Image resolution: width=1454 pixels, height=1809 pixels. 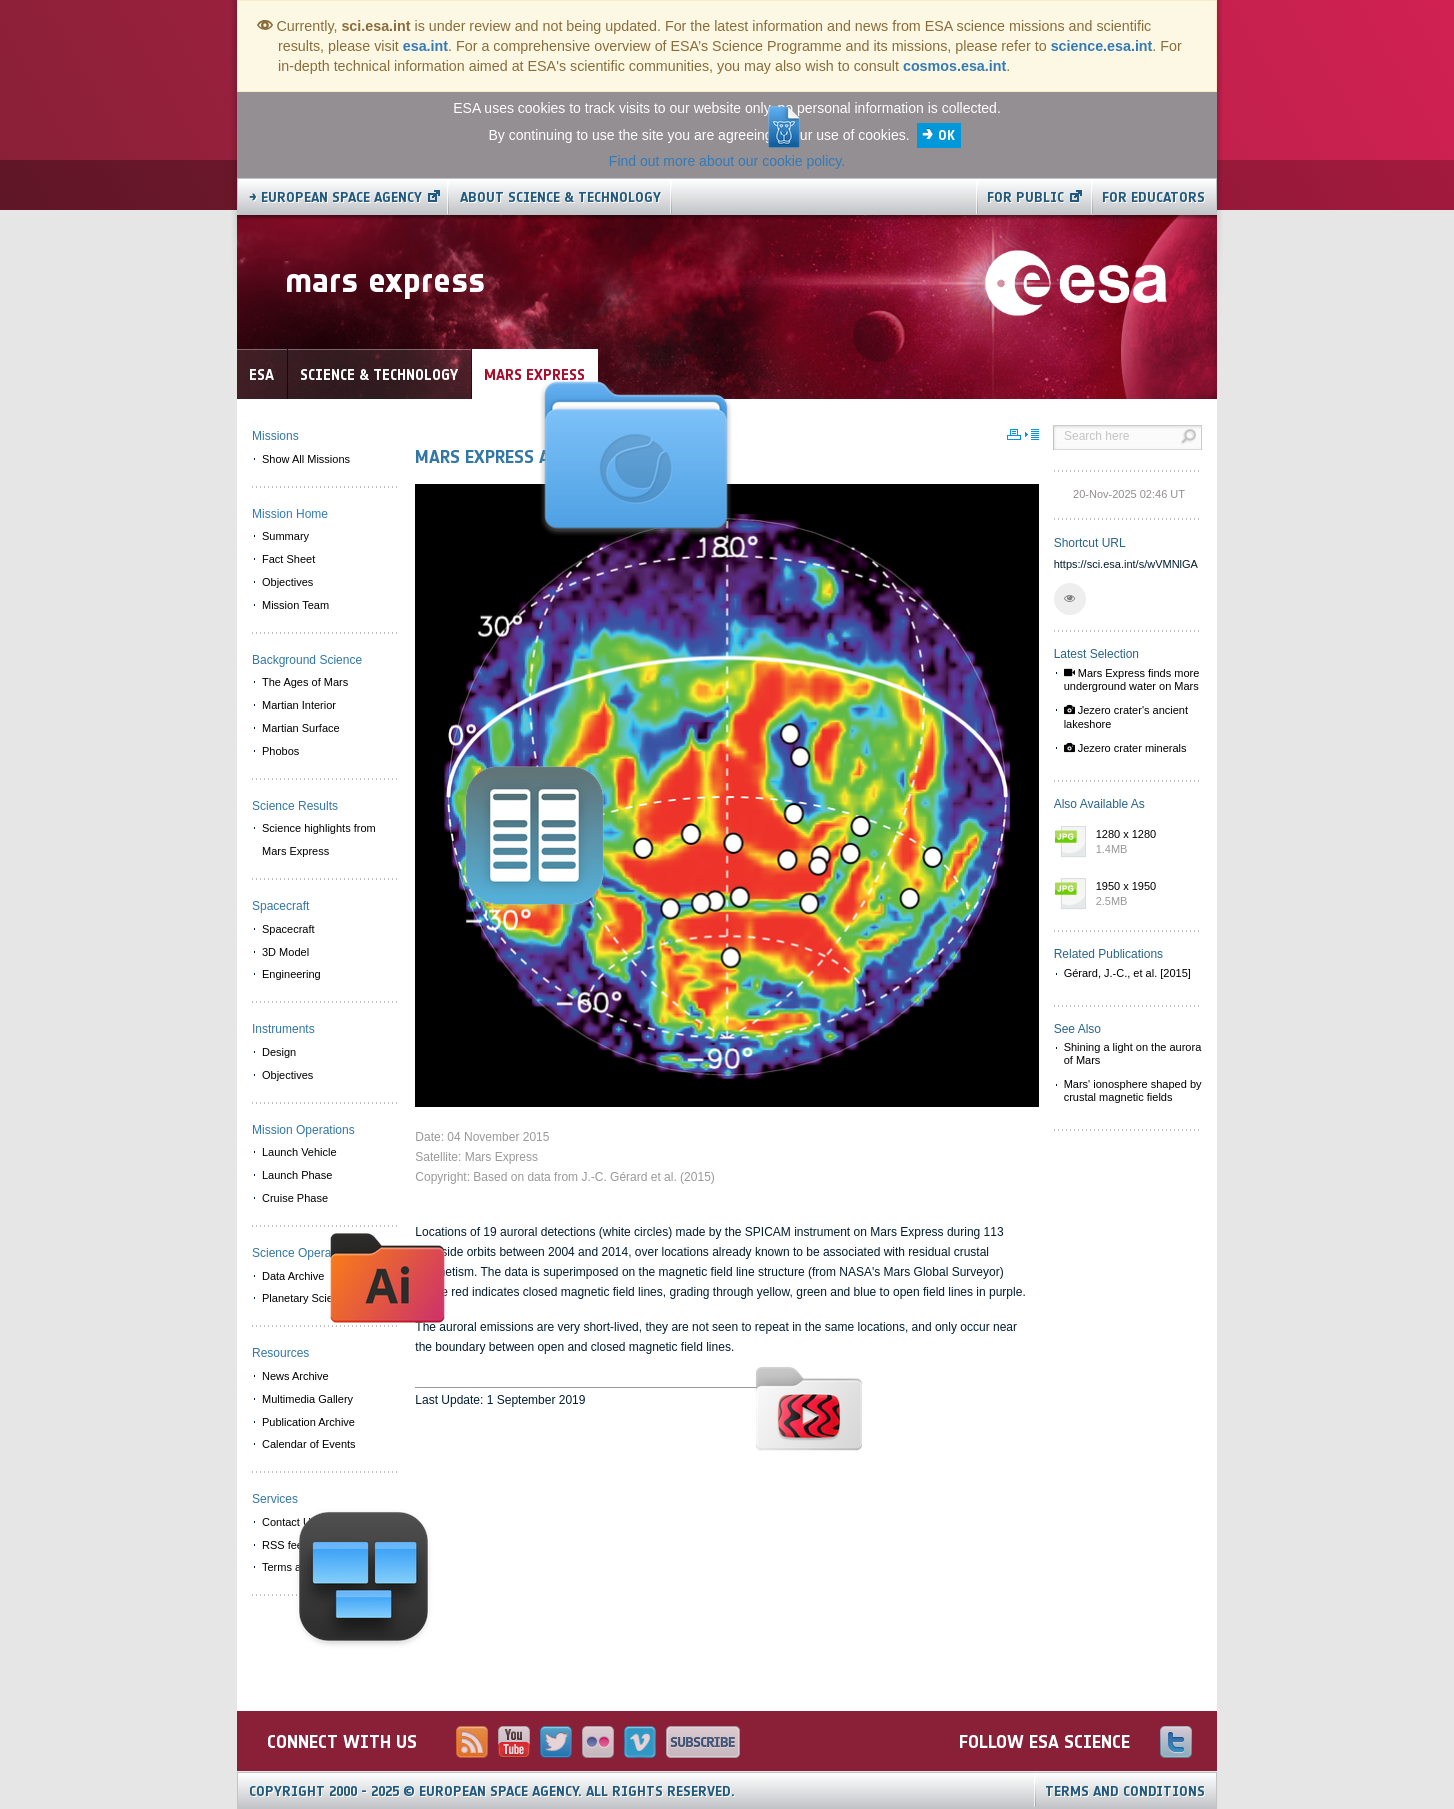 What do you see at coordinates (387, 1281) in the screenshot?
I see `open folder containing Adobe Illustrator files` at bounding box center [387, 1281].